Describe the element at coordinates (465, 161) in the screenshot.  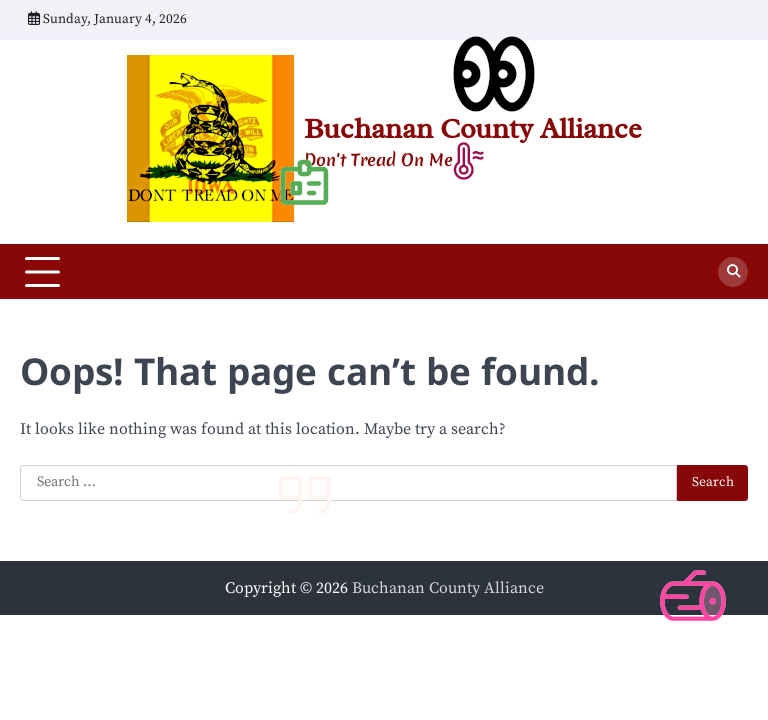
I see `indicates high temperature or heat warning` at that location.